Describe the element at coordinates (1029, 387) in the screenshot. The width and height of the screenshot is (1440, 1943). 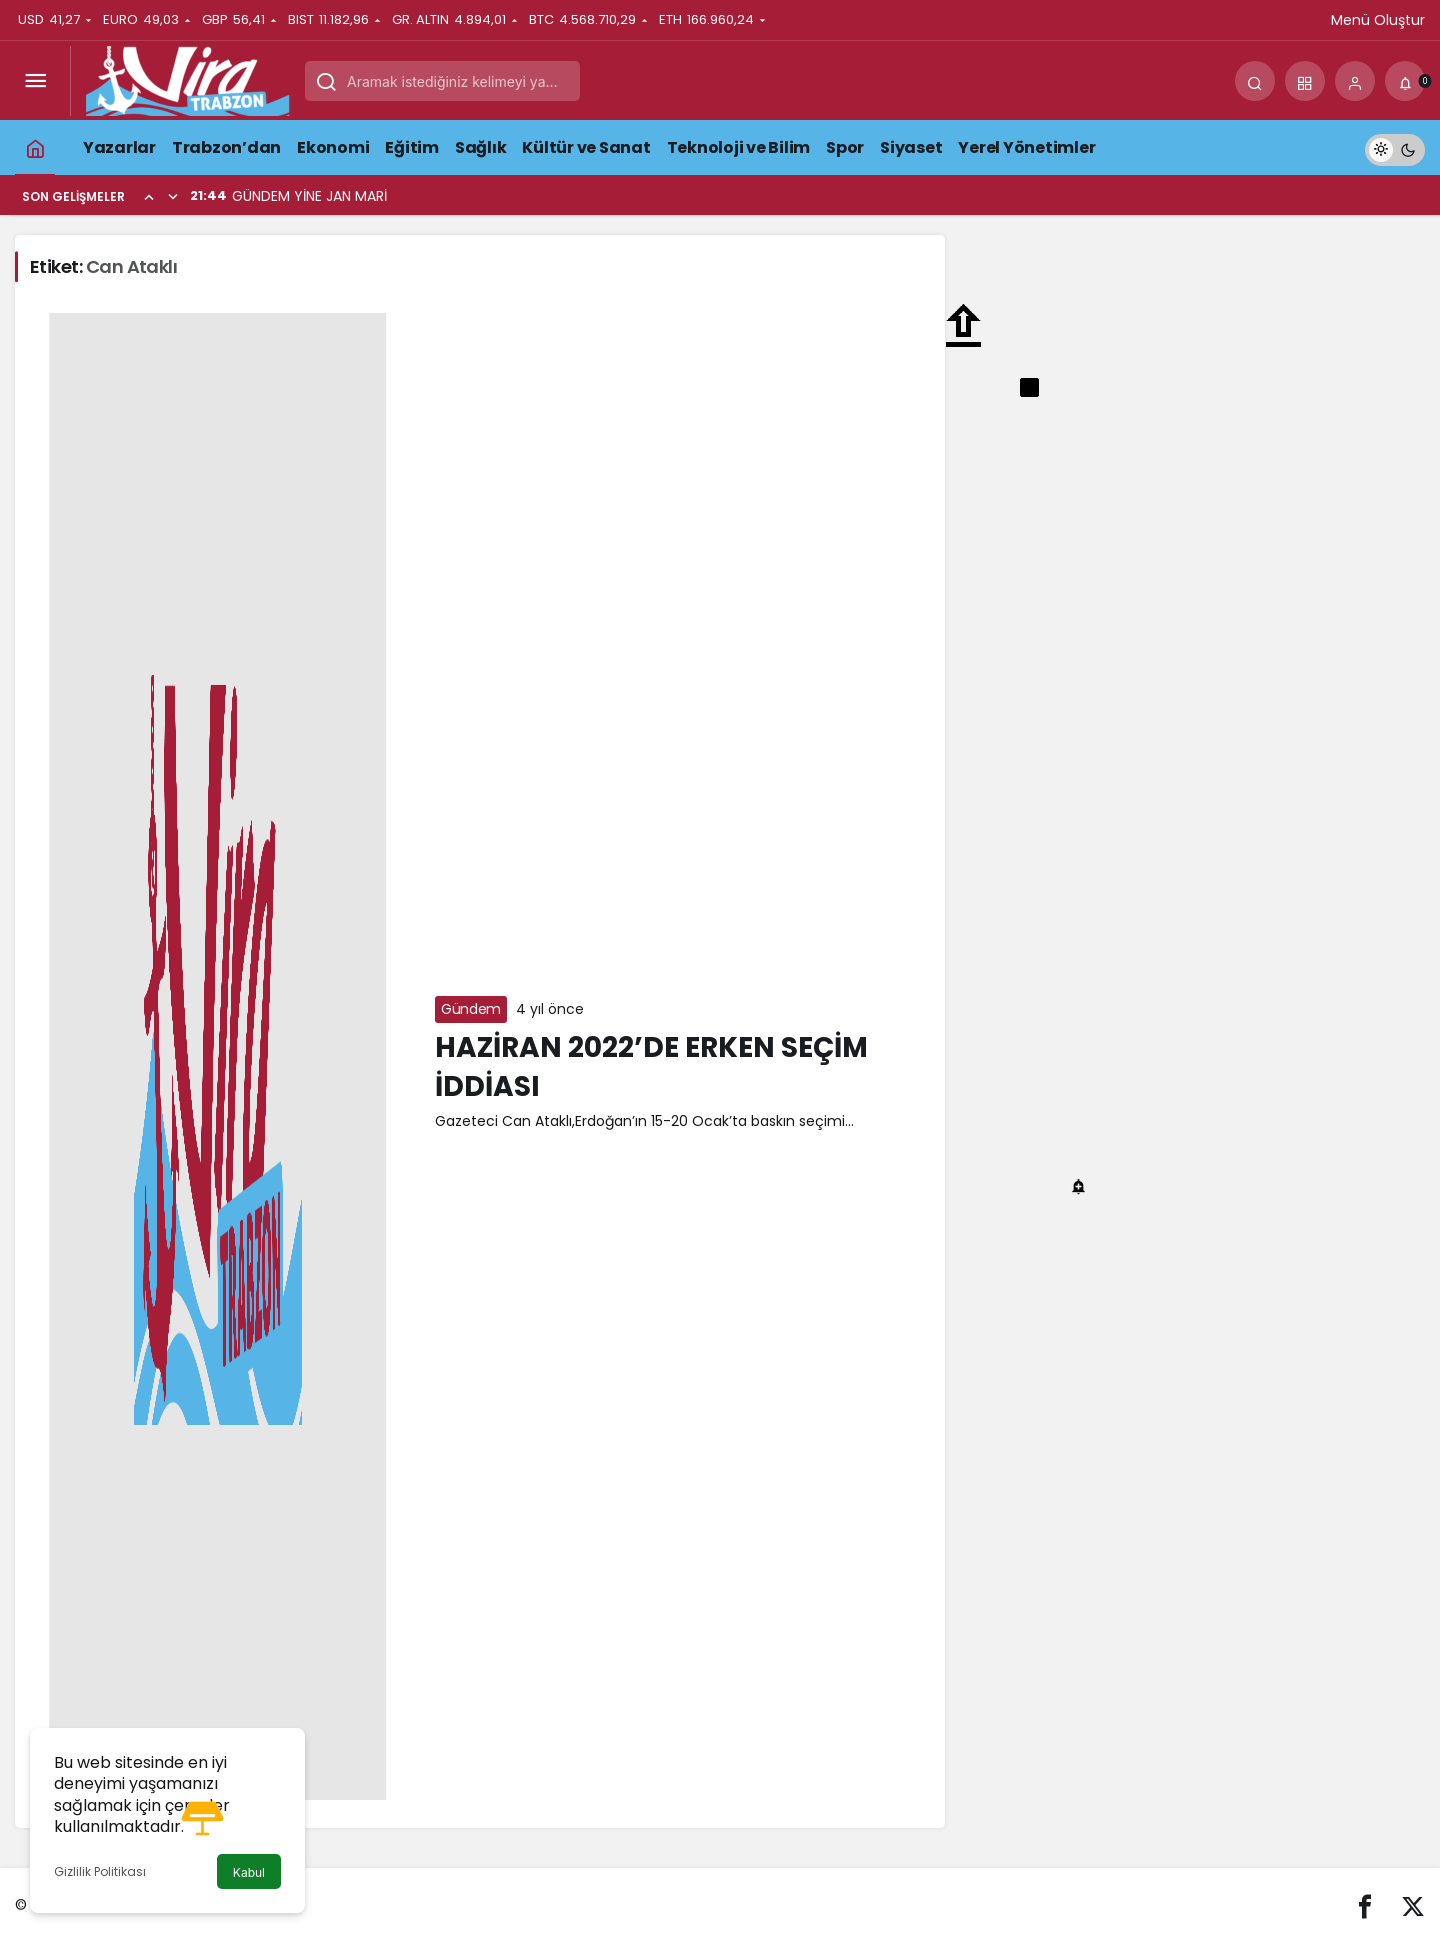
I see `stop media playback` at that location.